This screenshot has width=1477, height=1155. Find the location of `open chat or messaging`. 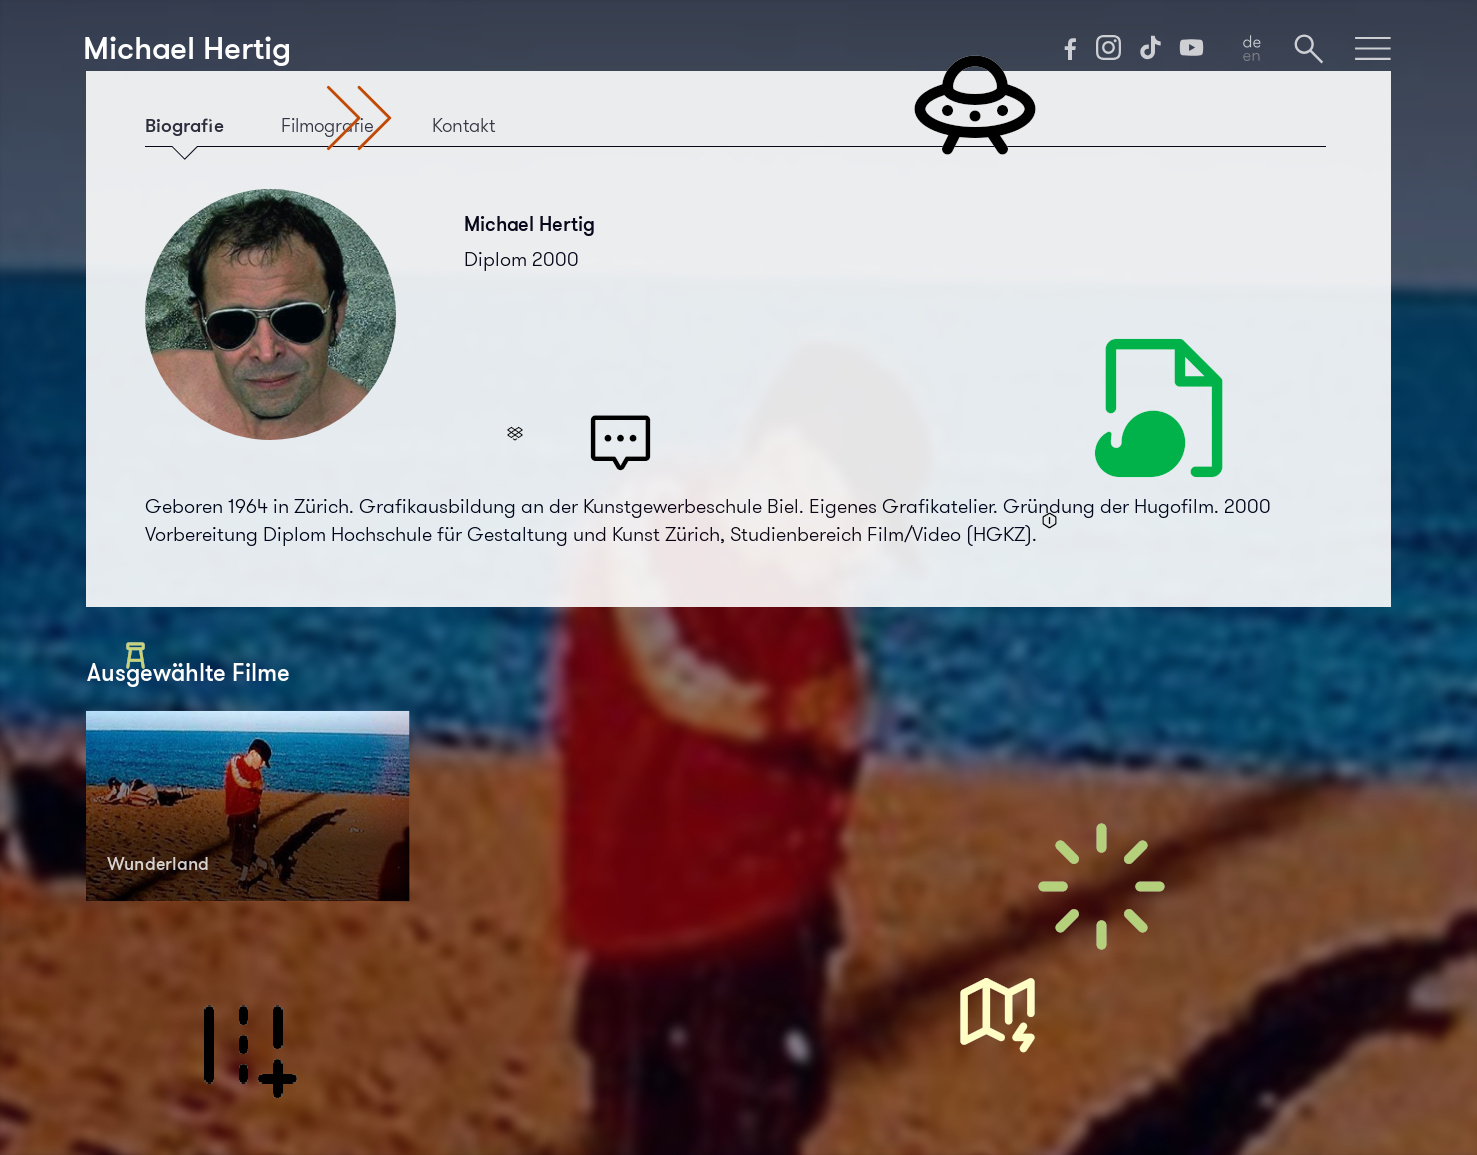

open chat or messaging is located at coordinates (620, 440).